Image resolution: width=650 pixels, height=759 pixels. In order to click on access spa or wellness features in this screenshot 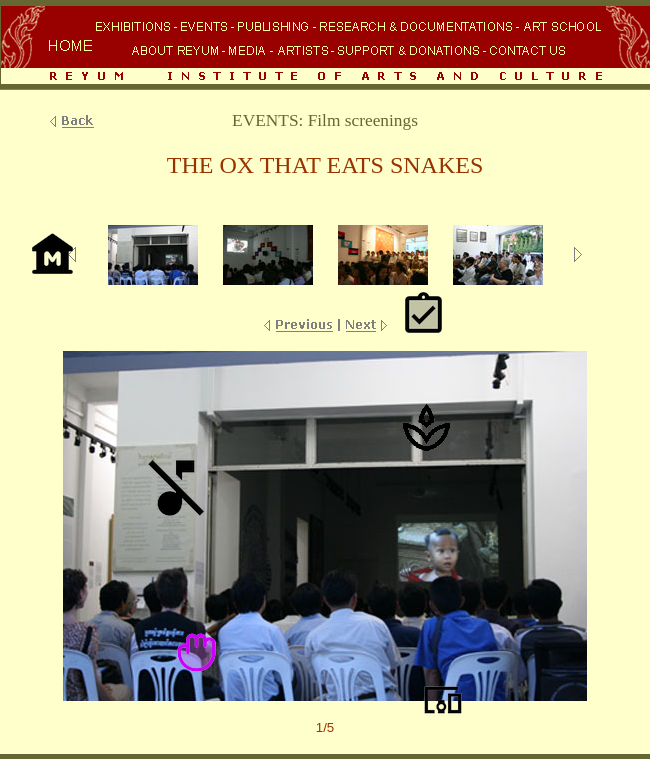, I will do `click(426, 427)`.